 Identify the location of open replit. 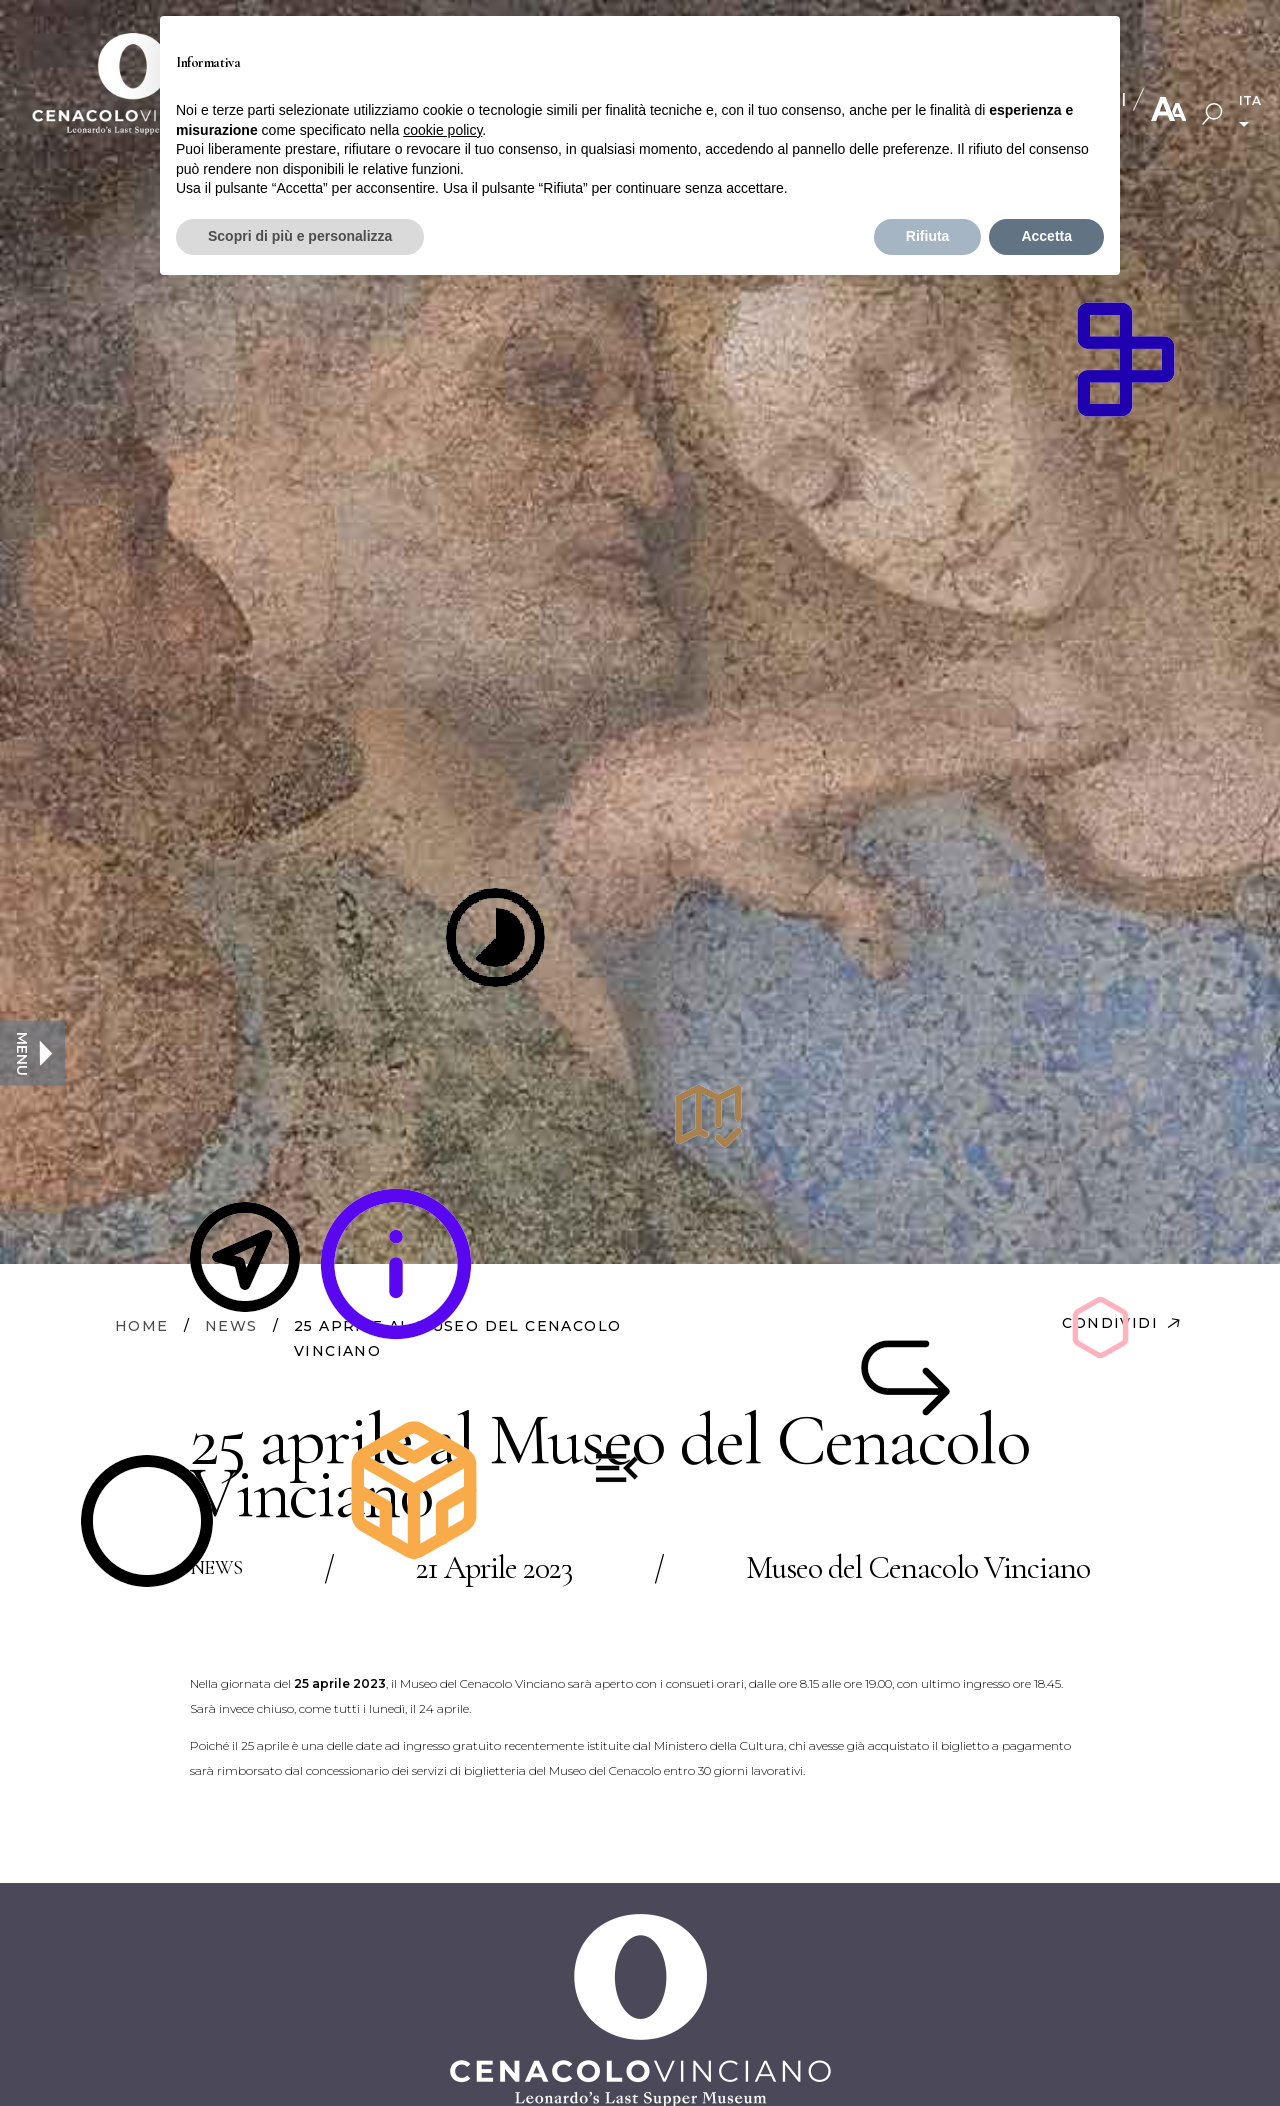
(1117, 359).